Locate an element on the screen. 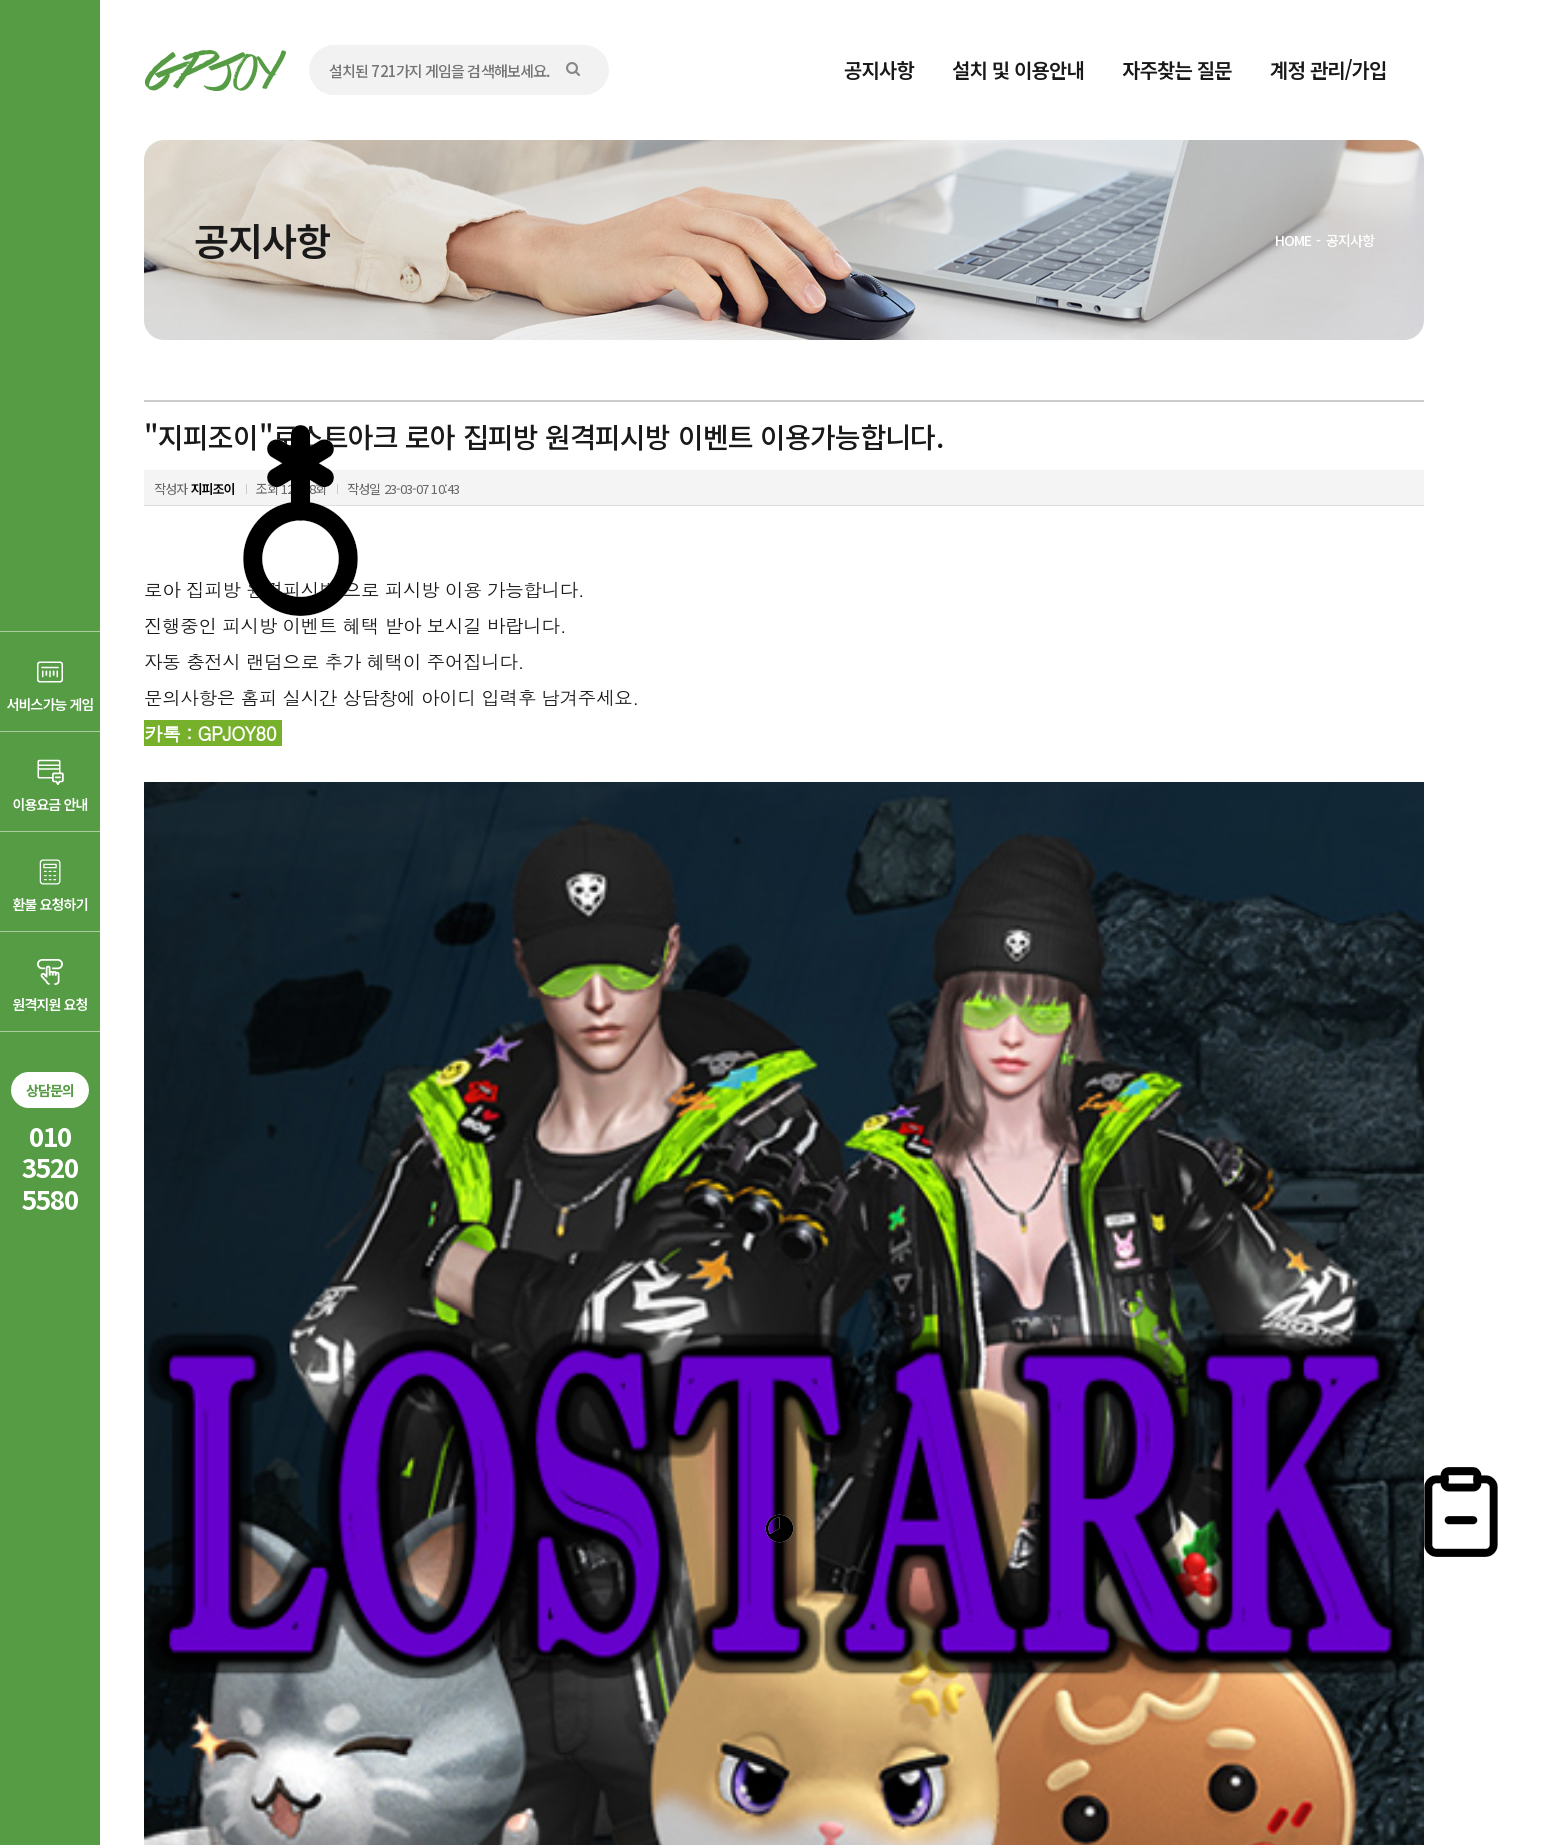 This screenshot has height=1845, width=1568. select genderqueer as gender identity is located at coordinates (300, 520).